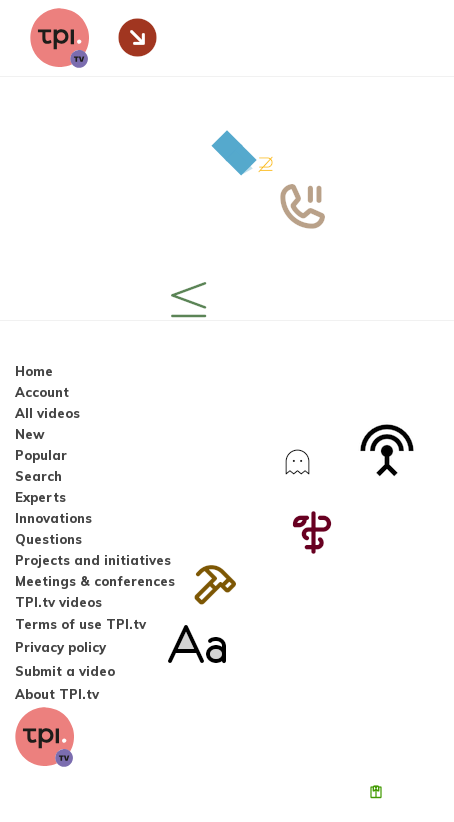 The width and height of the screenshot is (454, 822). I want to click on navigate to the next section below, so click(137, 37).